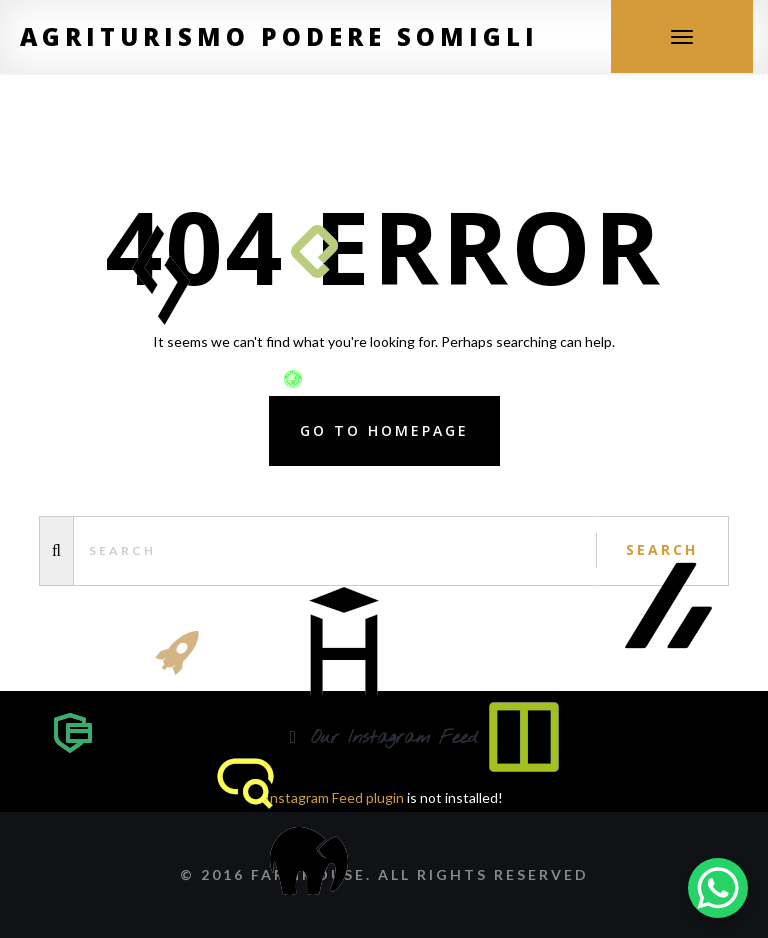  Describe the element at coordinates (344, 641) in the screenshot. I see `visit the Hexlet learning platform` at that location.